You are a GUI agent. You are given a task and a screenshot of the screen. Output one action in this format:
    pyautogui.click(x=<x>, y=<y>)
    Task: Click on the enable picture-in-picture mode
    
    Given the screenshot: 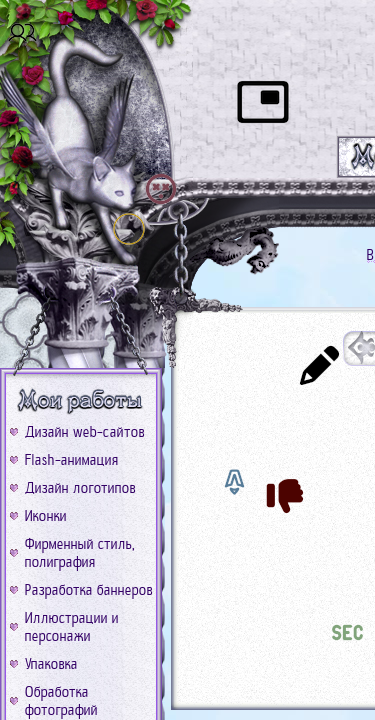 What is the action you would take?
    pyautogui.click(x=263, y=102)
    